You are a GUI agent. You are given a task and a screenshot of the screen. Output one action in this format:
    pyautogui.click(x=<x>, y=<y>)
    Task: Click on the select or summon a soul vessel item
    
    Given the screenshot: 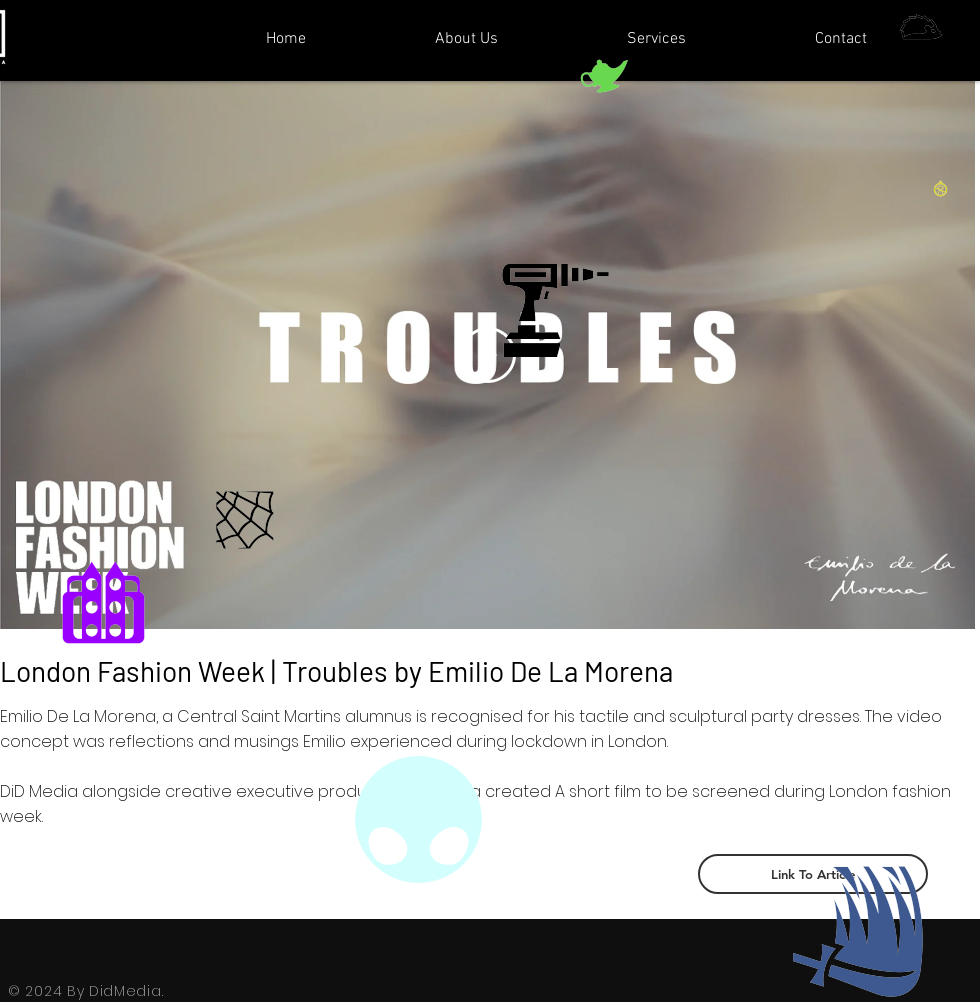 What is the action you would take?
    pyautogui.click(x=418, y=819)
    